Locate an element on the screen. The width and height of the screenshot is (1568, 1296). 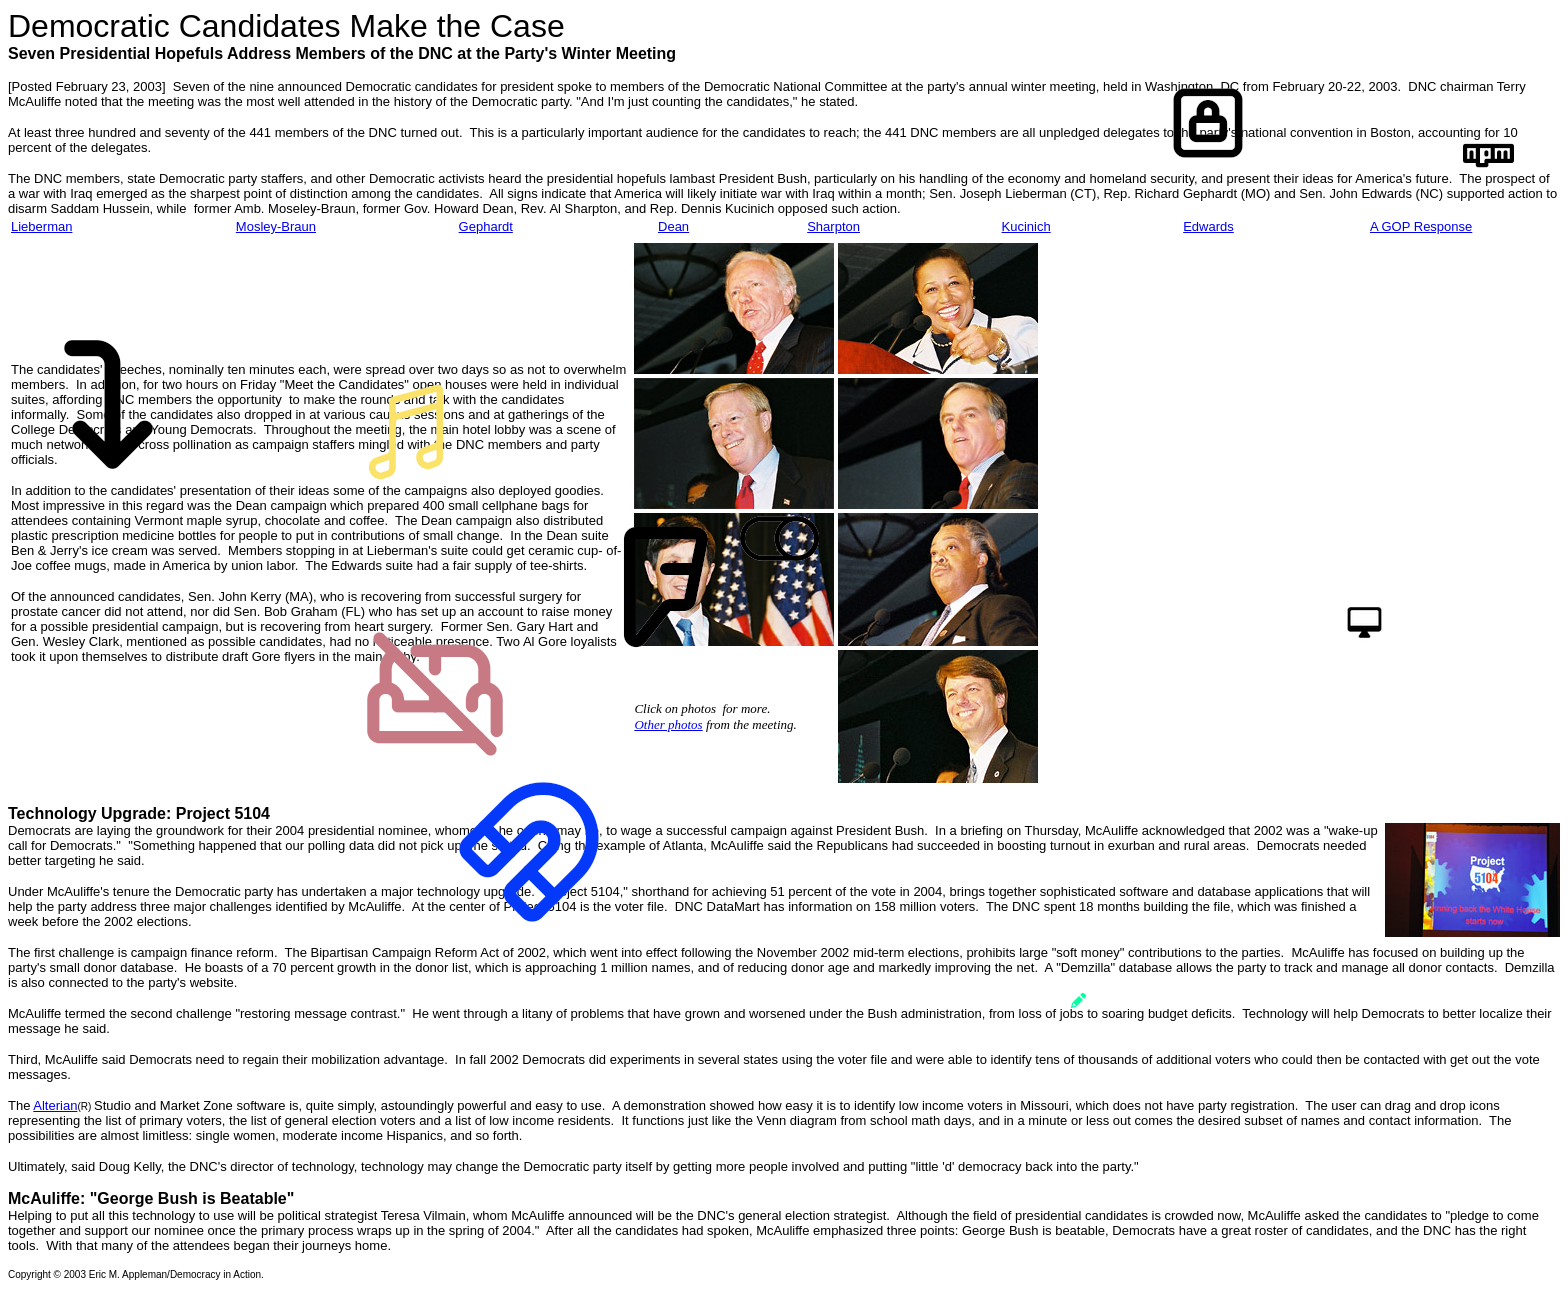
open foursquare app is located at coordinates (666, 587).